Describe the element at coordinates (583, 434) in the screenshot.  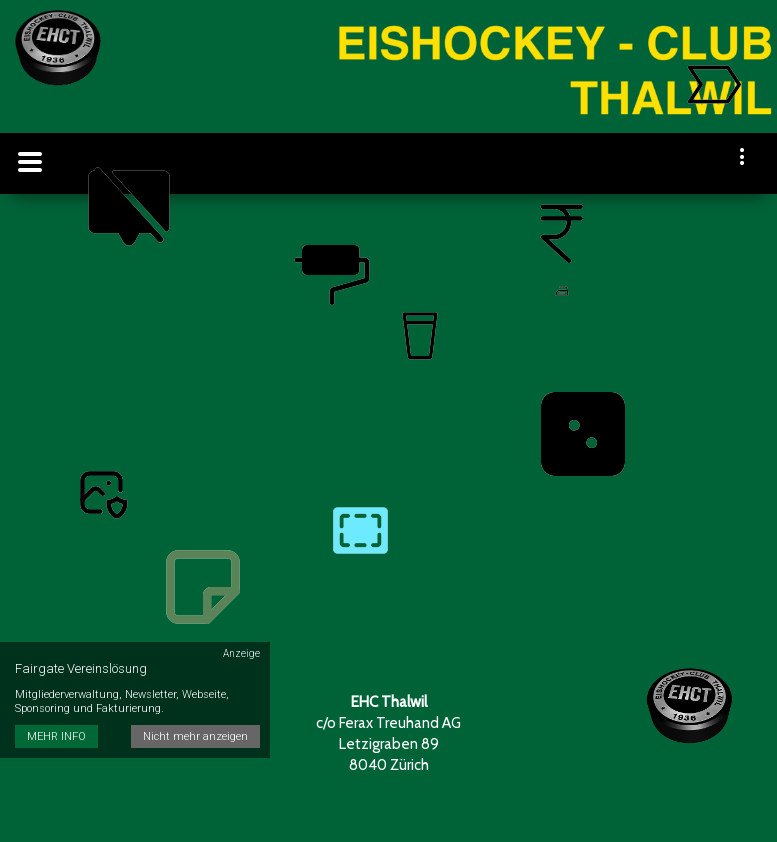
I see `roll dice or randomize selection` at that location.